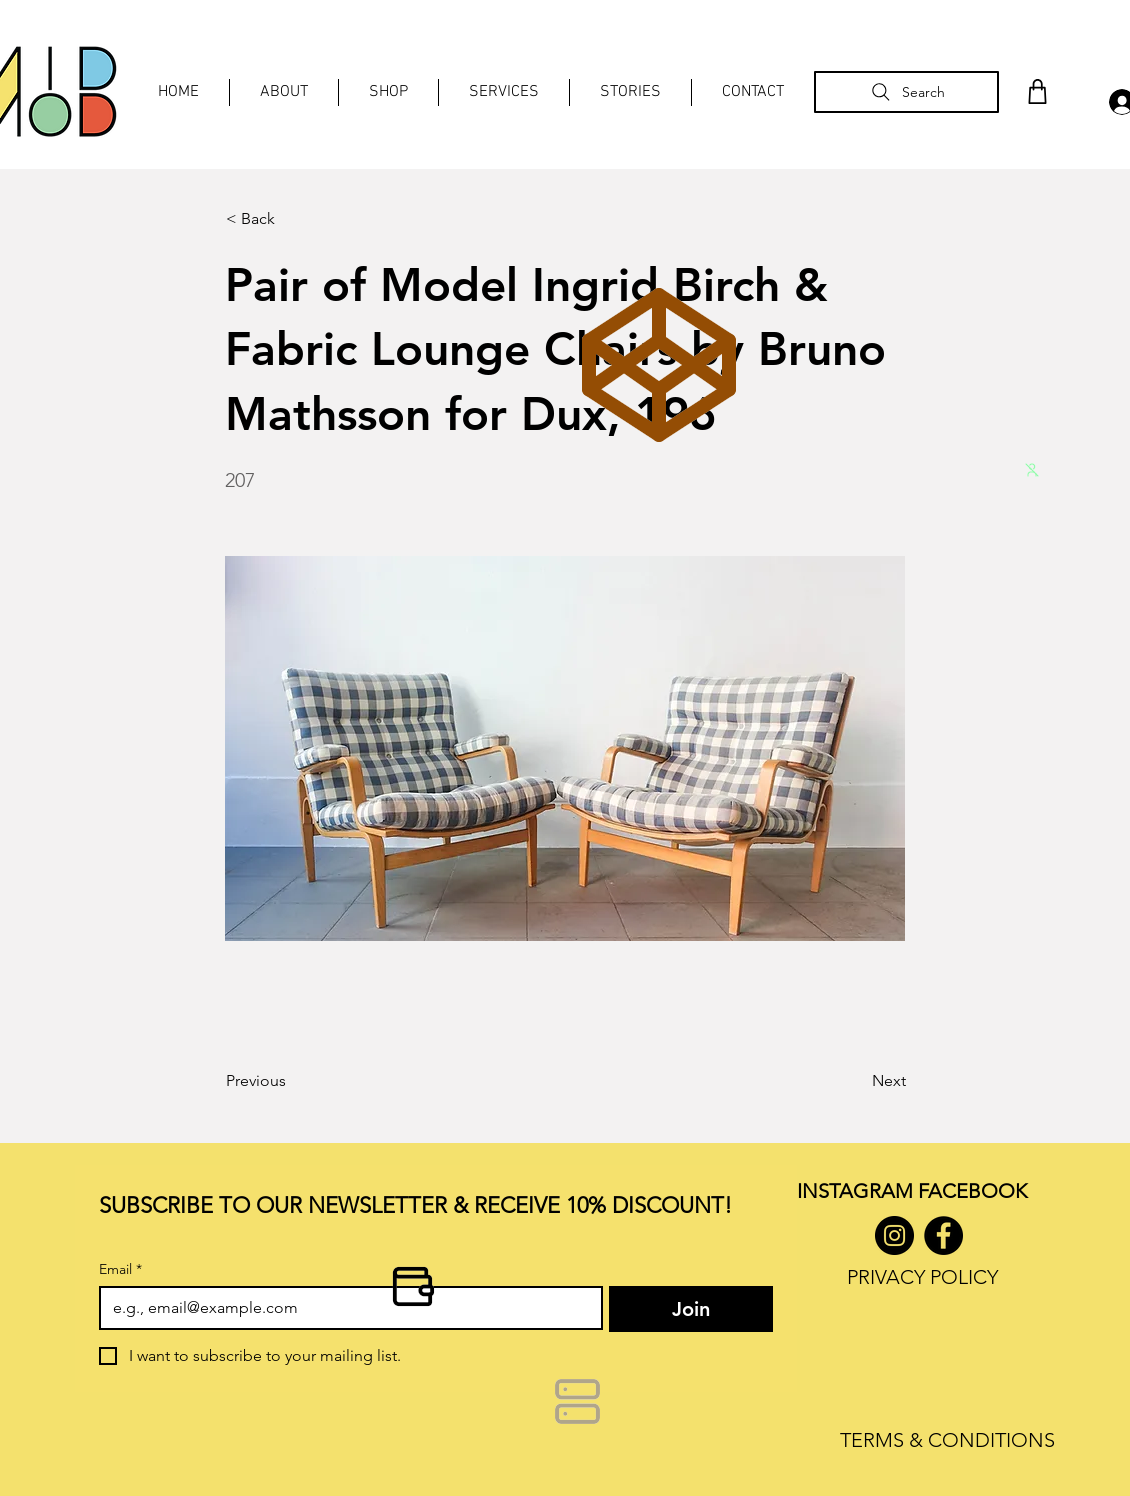  I want to click on access server settings or status, so click(577, 1401).